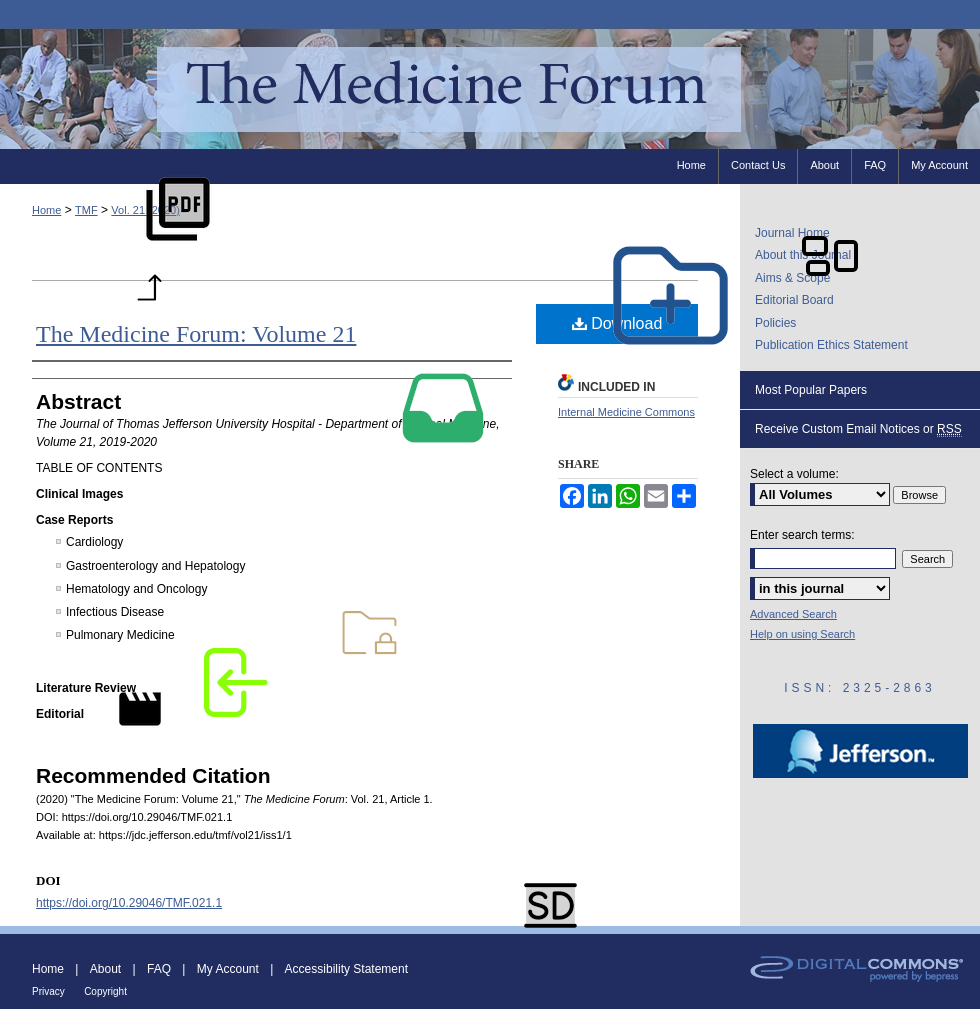 This screenshot has width=980, height=1009. What do you see at coordinates (443, 408) in the screenshot?
I see `view your inbox messages` at bounding box center [443, 408].